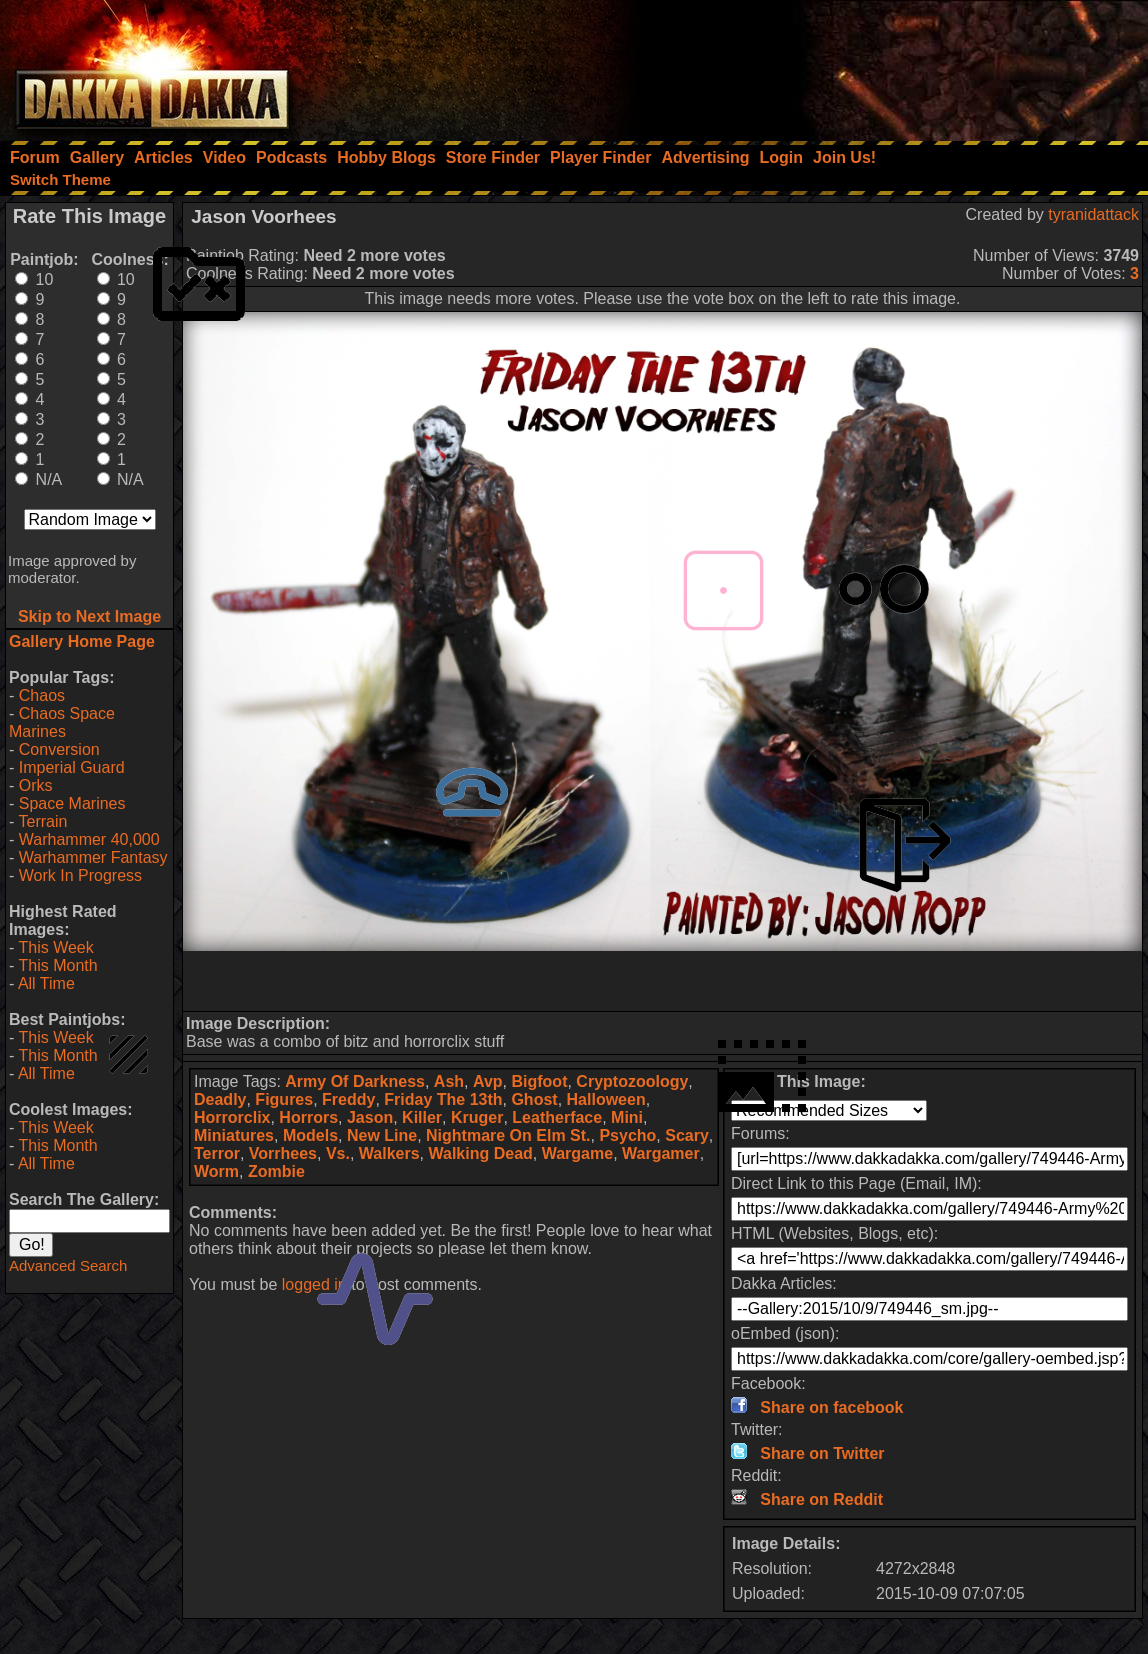  I want to click on view activity or health metrics, so click(375, 1299).